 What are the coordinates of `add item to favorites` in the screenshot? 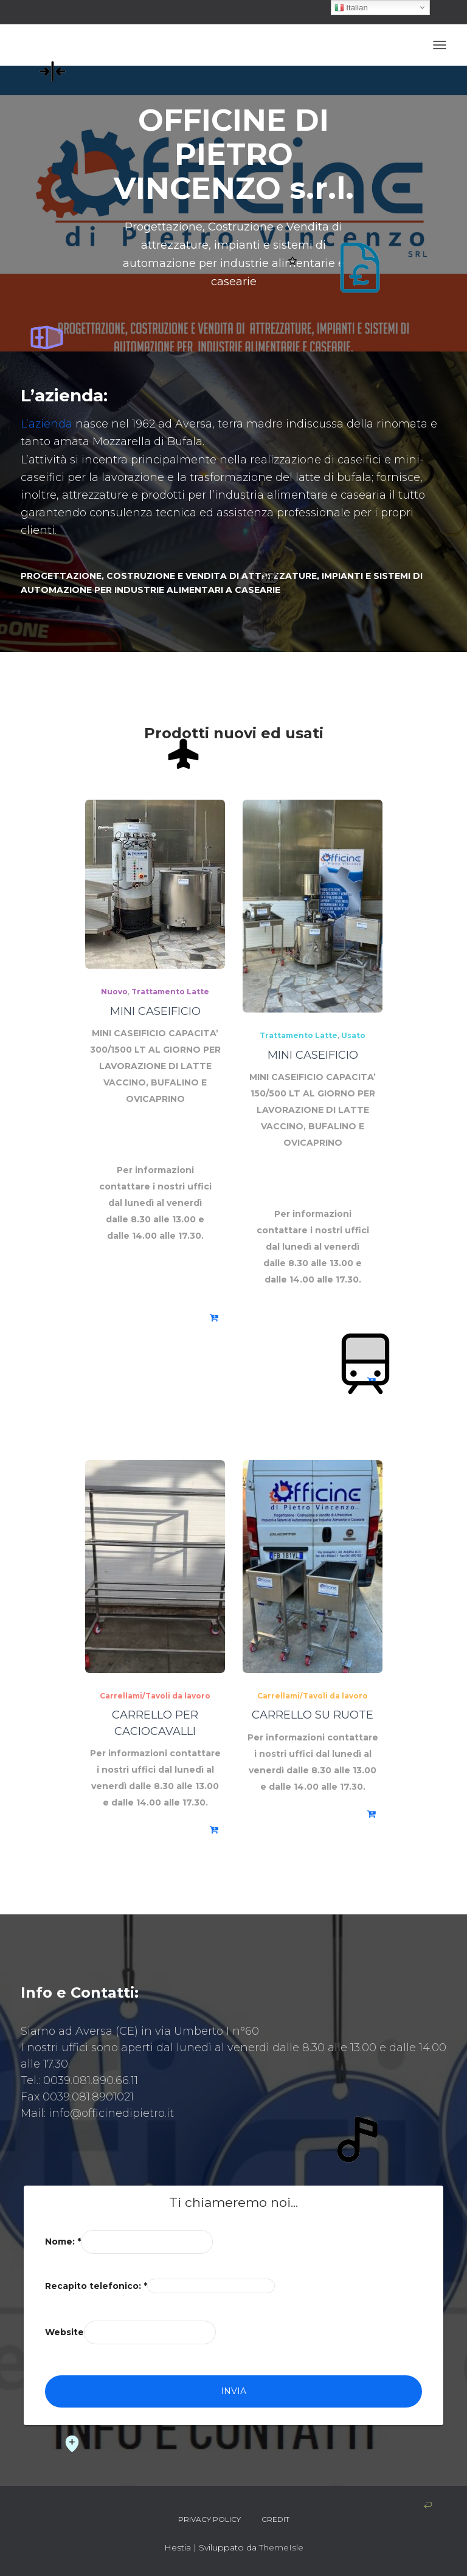 It's located at (292, 261).